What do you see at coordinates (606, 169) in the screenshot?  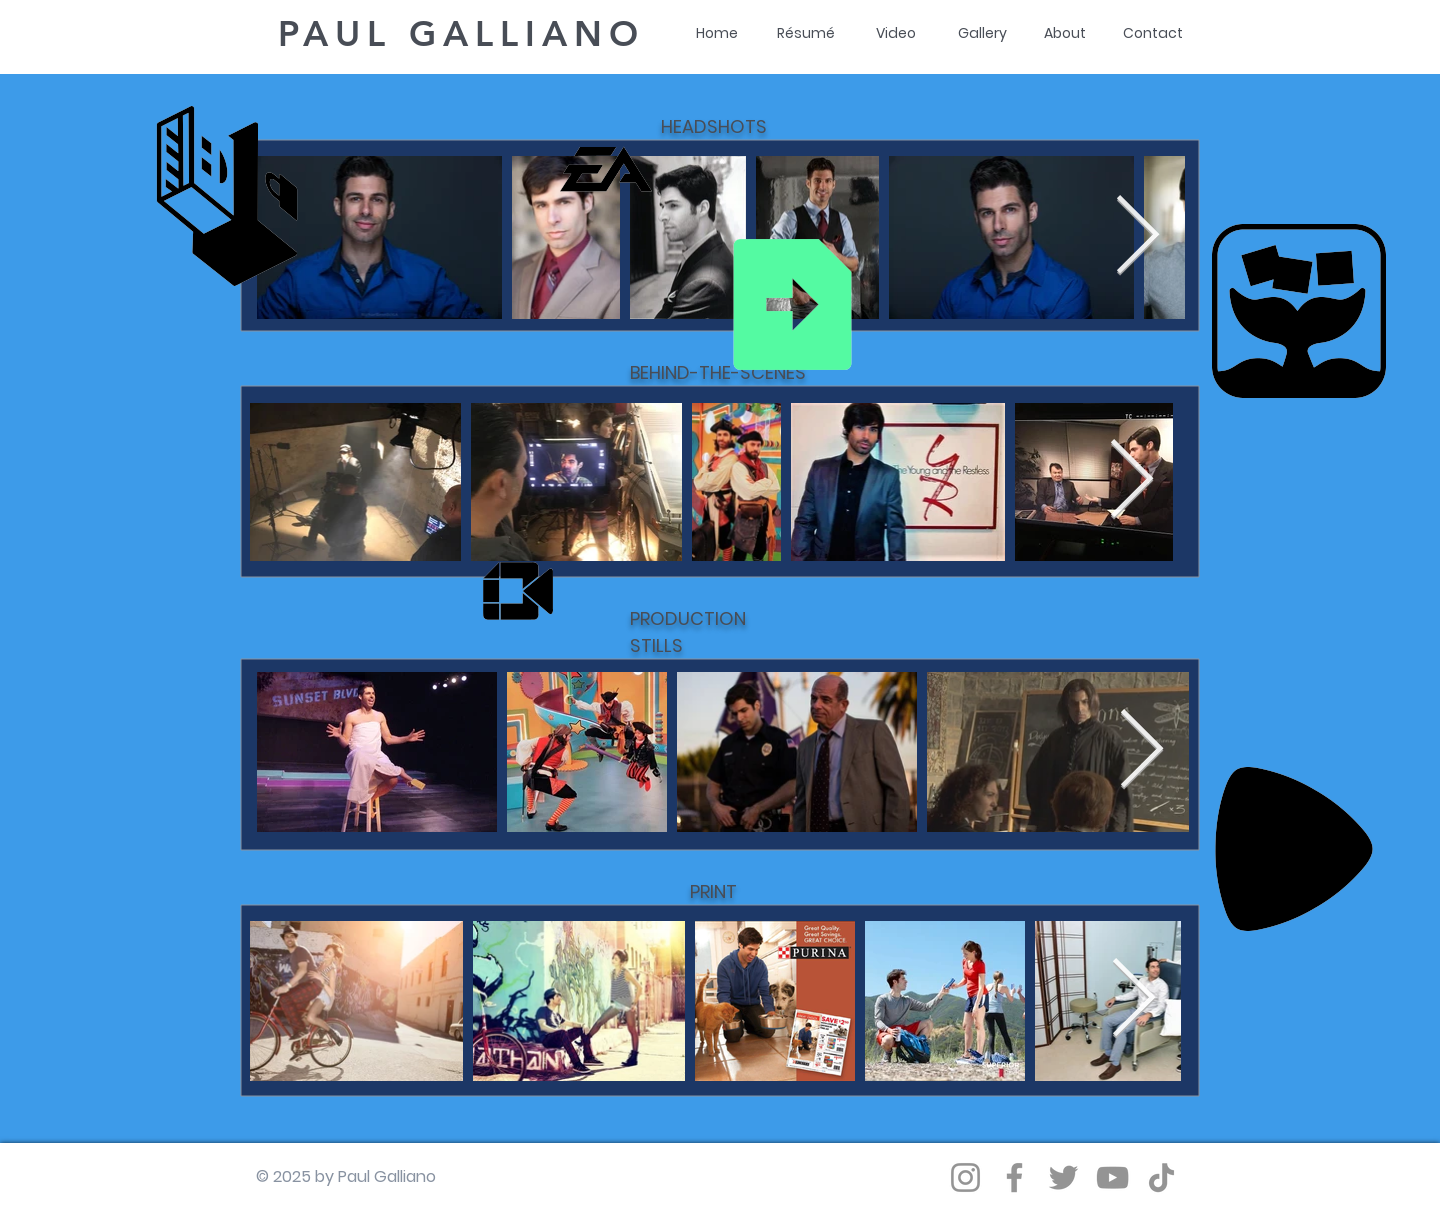 I see `electronic arts company logo` at bounding box center [606, 169].